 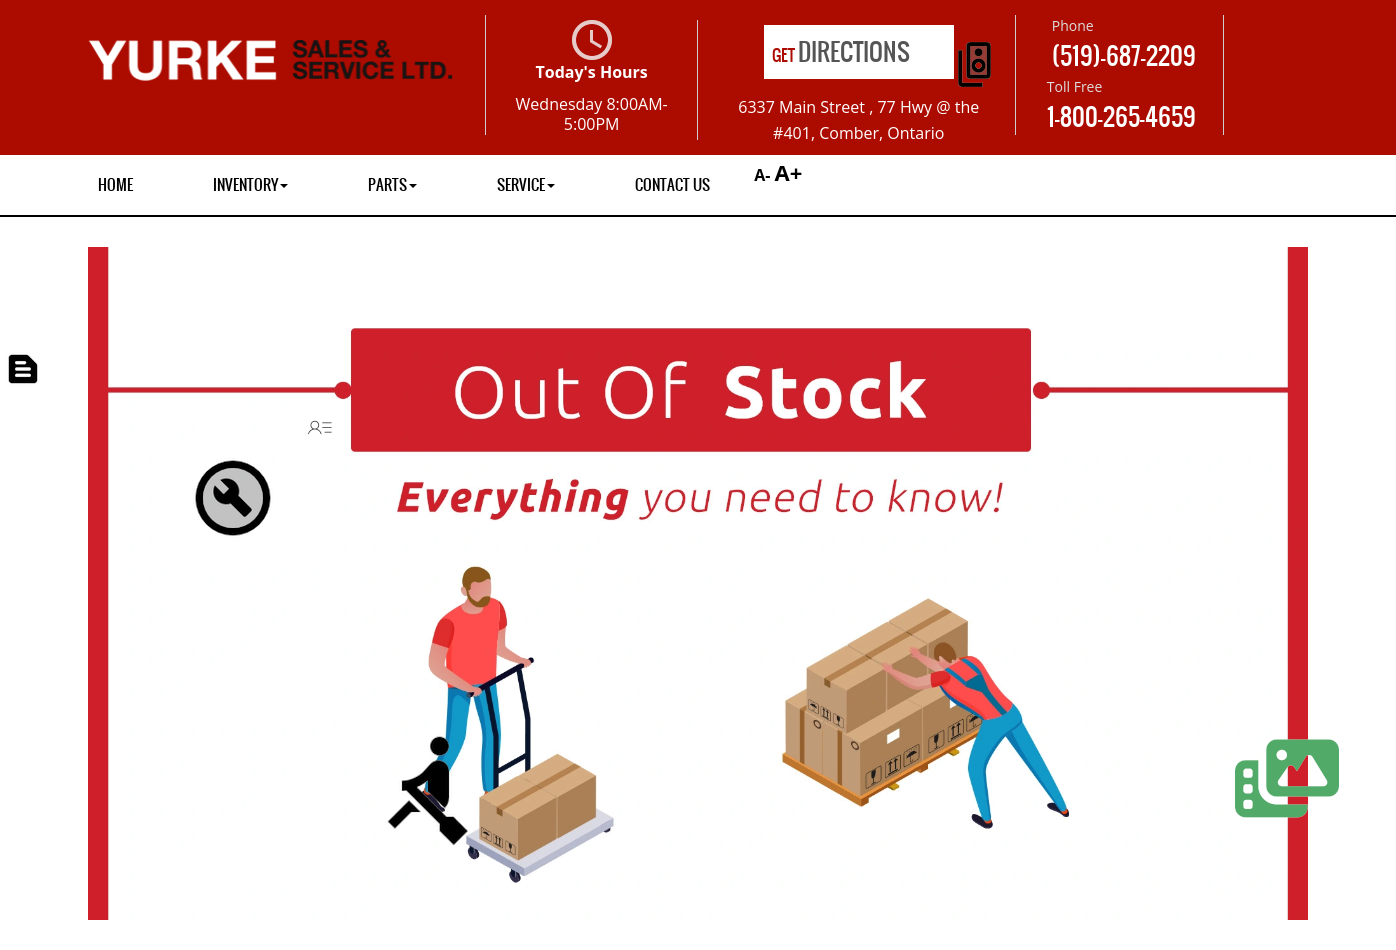 I want to click on access settings or configuration options, so click(x=233, y=498).